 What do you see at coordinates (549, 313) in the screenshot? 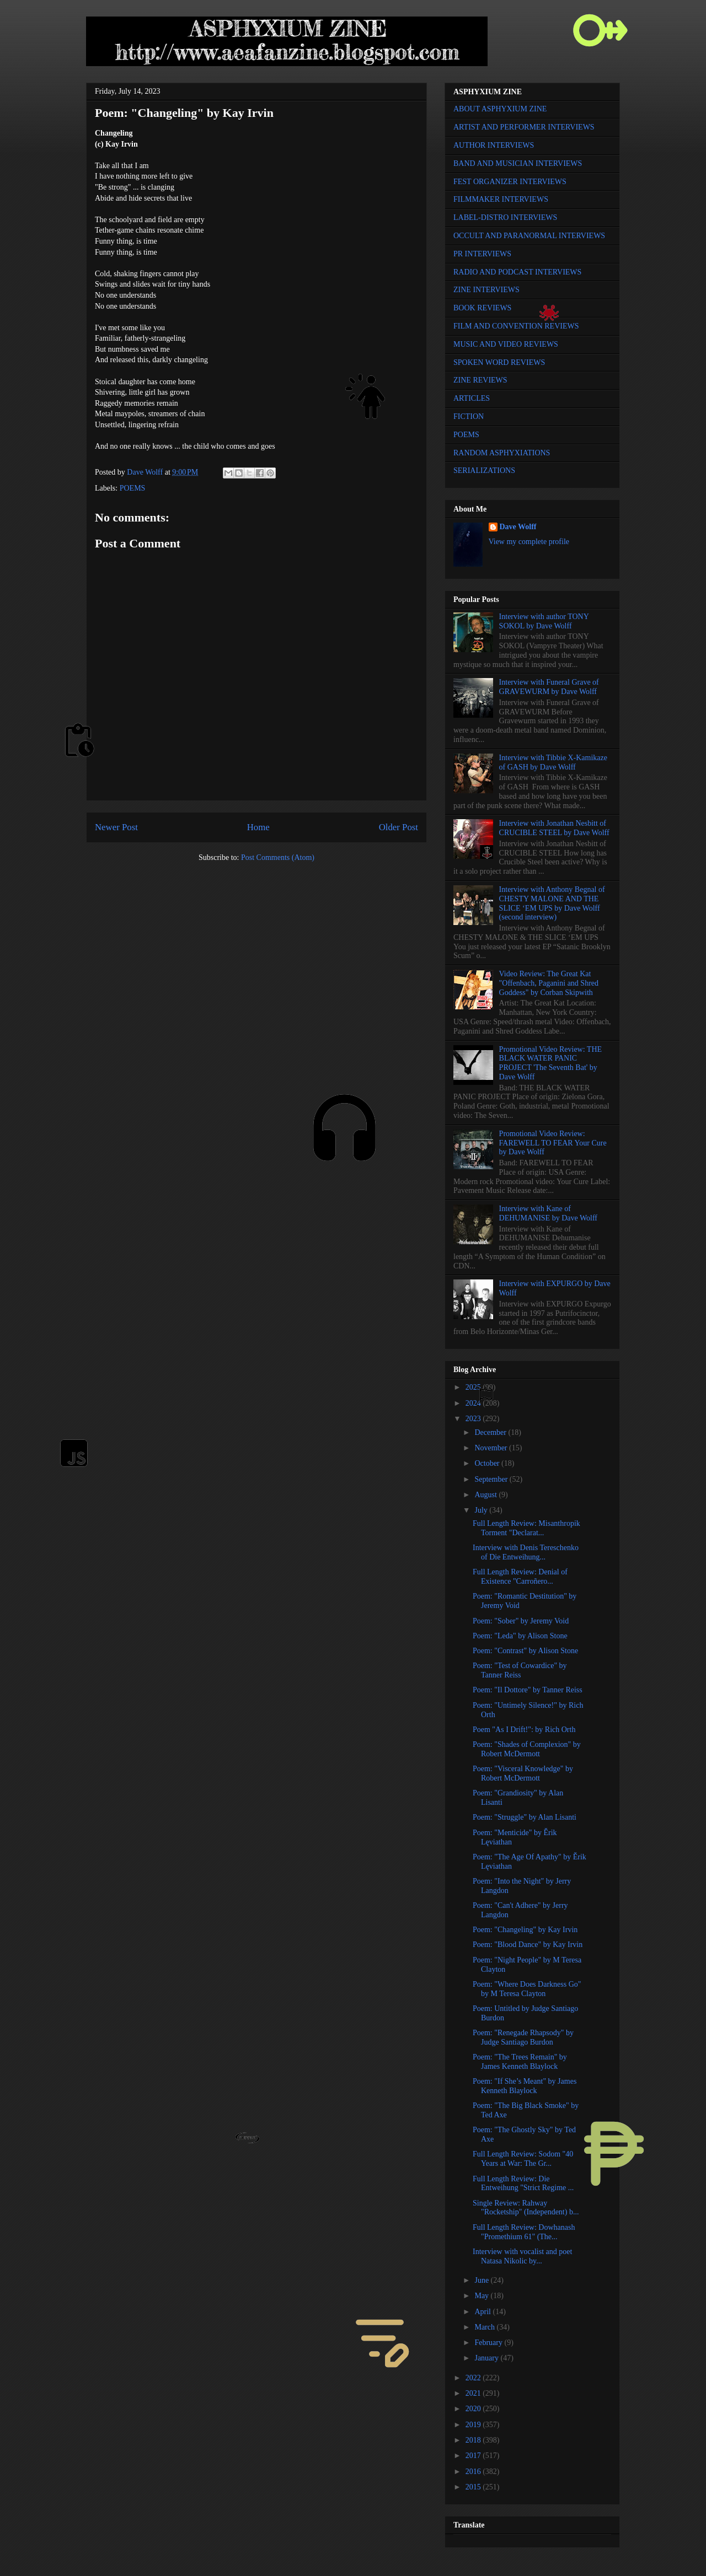
I see `represents the flying spaghetti monster or pastafarianism` at bounding box center [549, 313].